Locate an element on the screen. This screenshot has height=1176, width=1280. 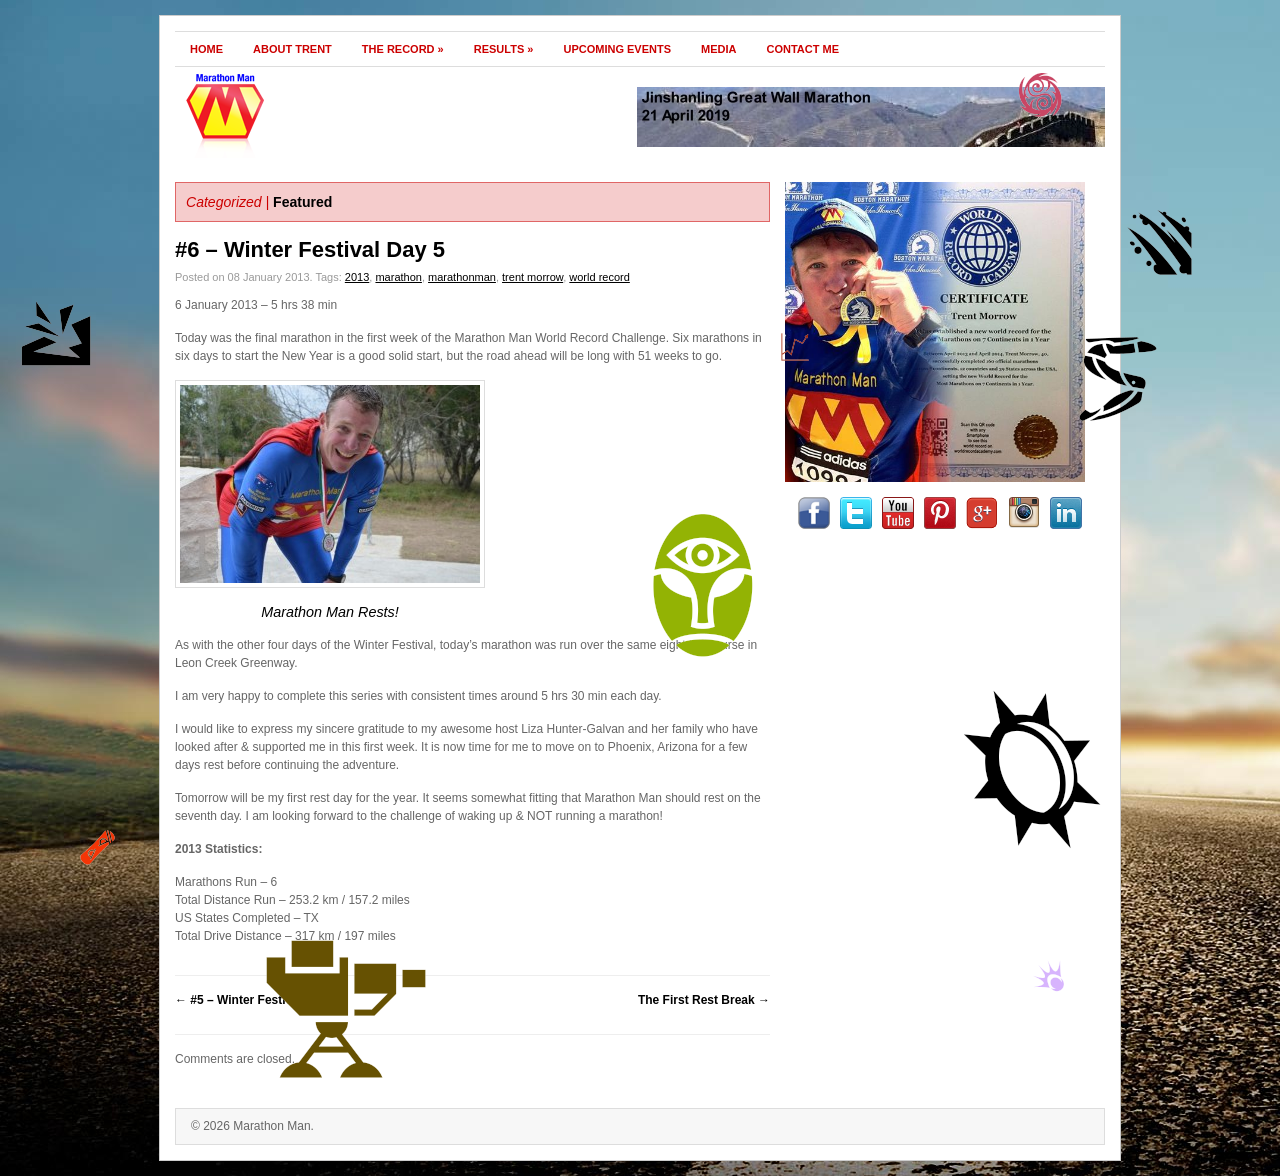
view analytics or statistics is located at coordinates (795, 347).